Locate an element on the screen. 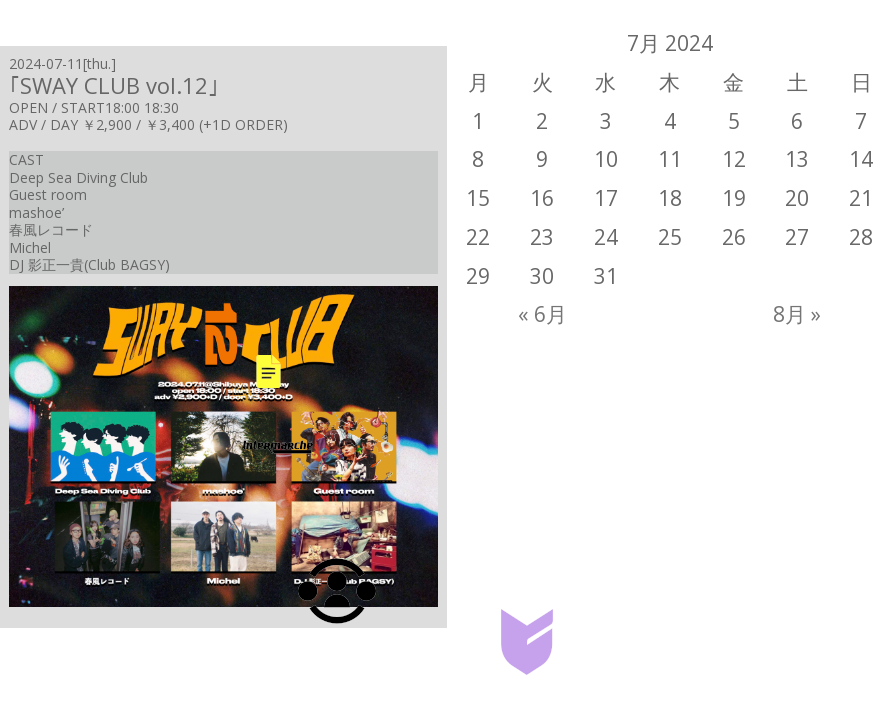  visit Big Cartel website or app is located at coordinates (527, 642).